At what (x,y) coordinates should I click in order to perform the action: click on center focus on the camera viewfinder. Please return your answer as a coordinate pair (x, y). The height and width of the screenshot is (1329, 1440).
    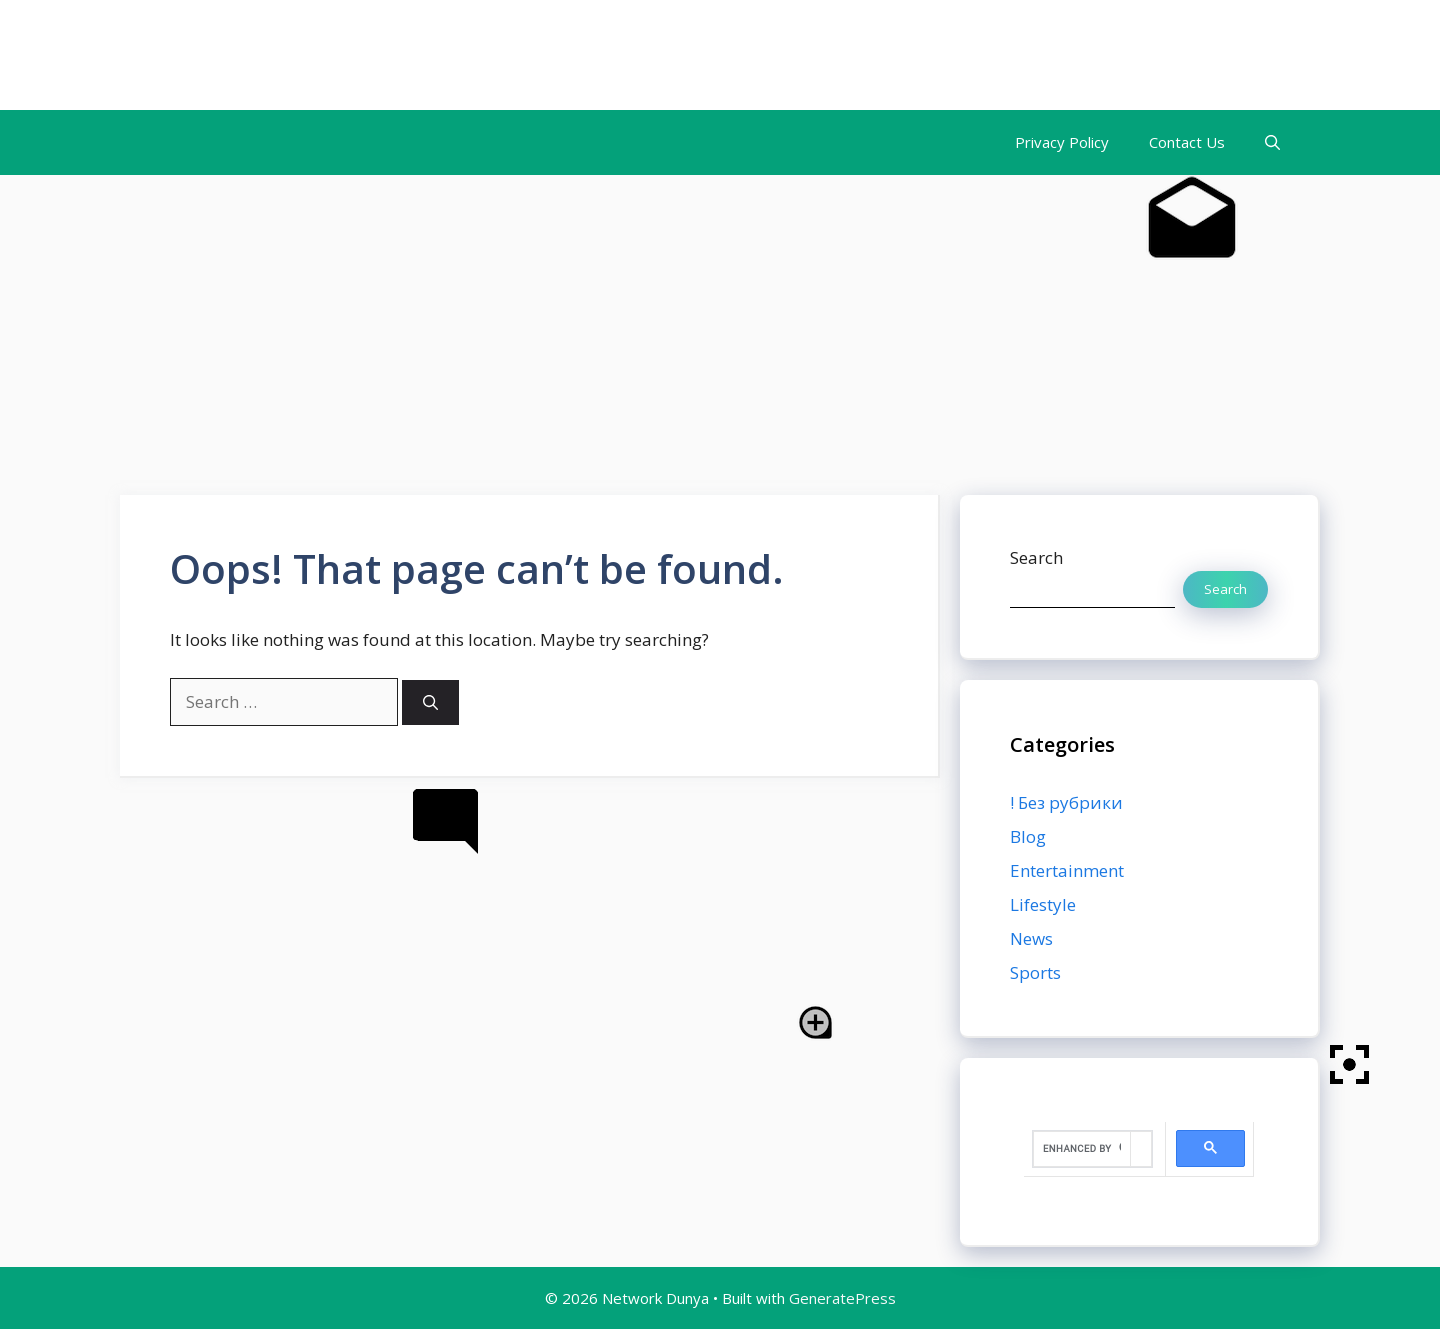
    Looking at the image, I should click on (1349, 1064).